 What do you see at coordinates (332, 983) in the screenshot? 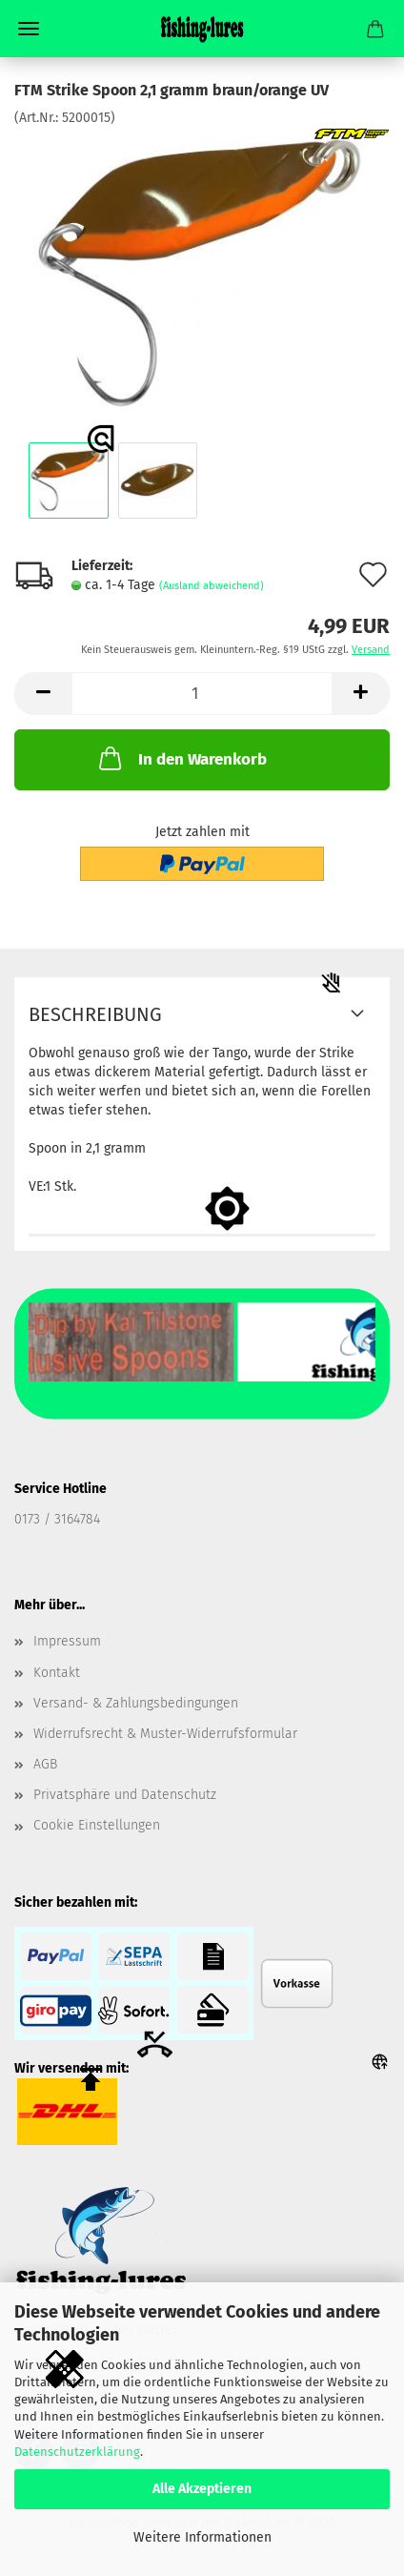
I see `do not touch or interact with this item` at bounding box center [332, 983].